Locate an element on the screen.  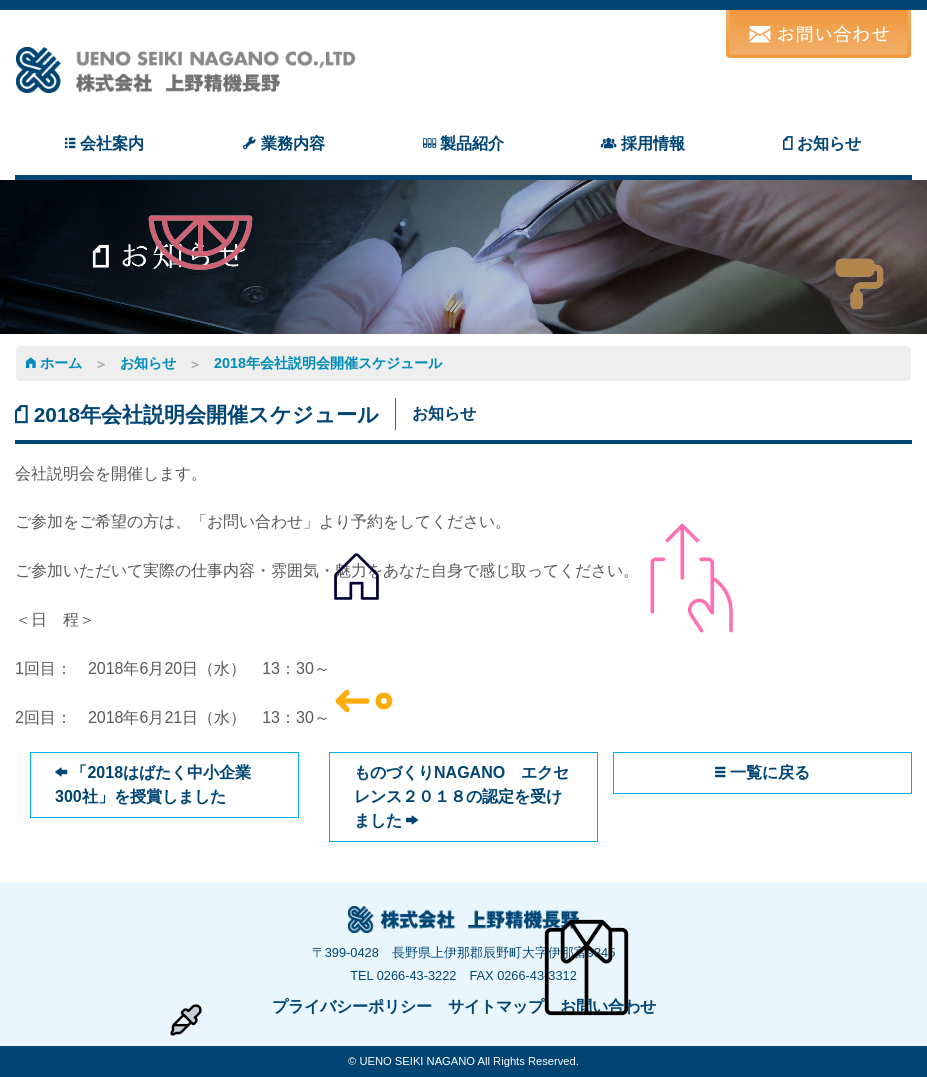
pick a color from the canvas is located at coordinates (186, 1020).